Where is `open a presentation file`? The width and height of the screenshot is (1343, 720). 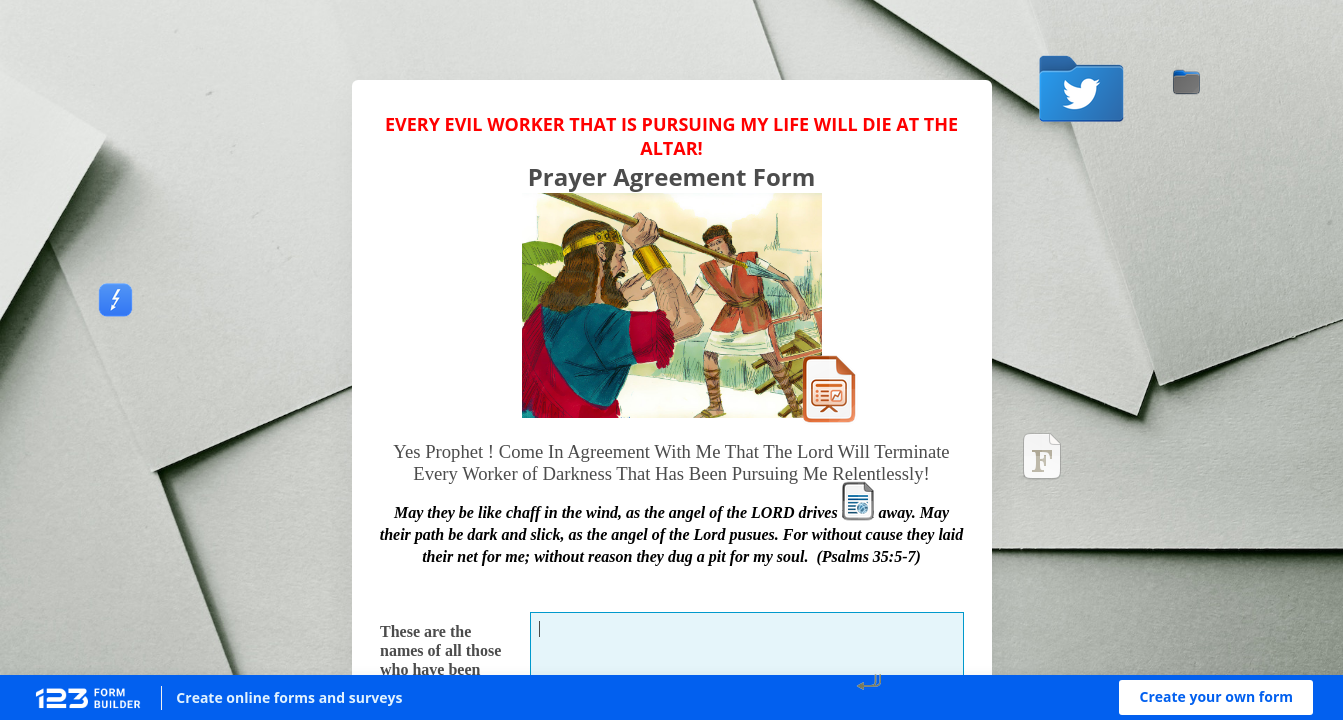 open a presentation file is located at coordinates (829, 389).